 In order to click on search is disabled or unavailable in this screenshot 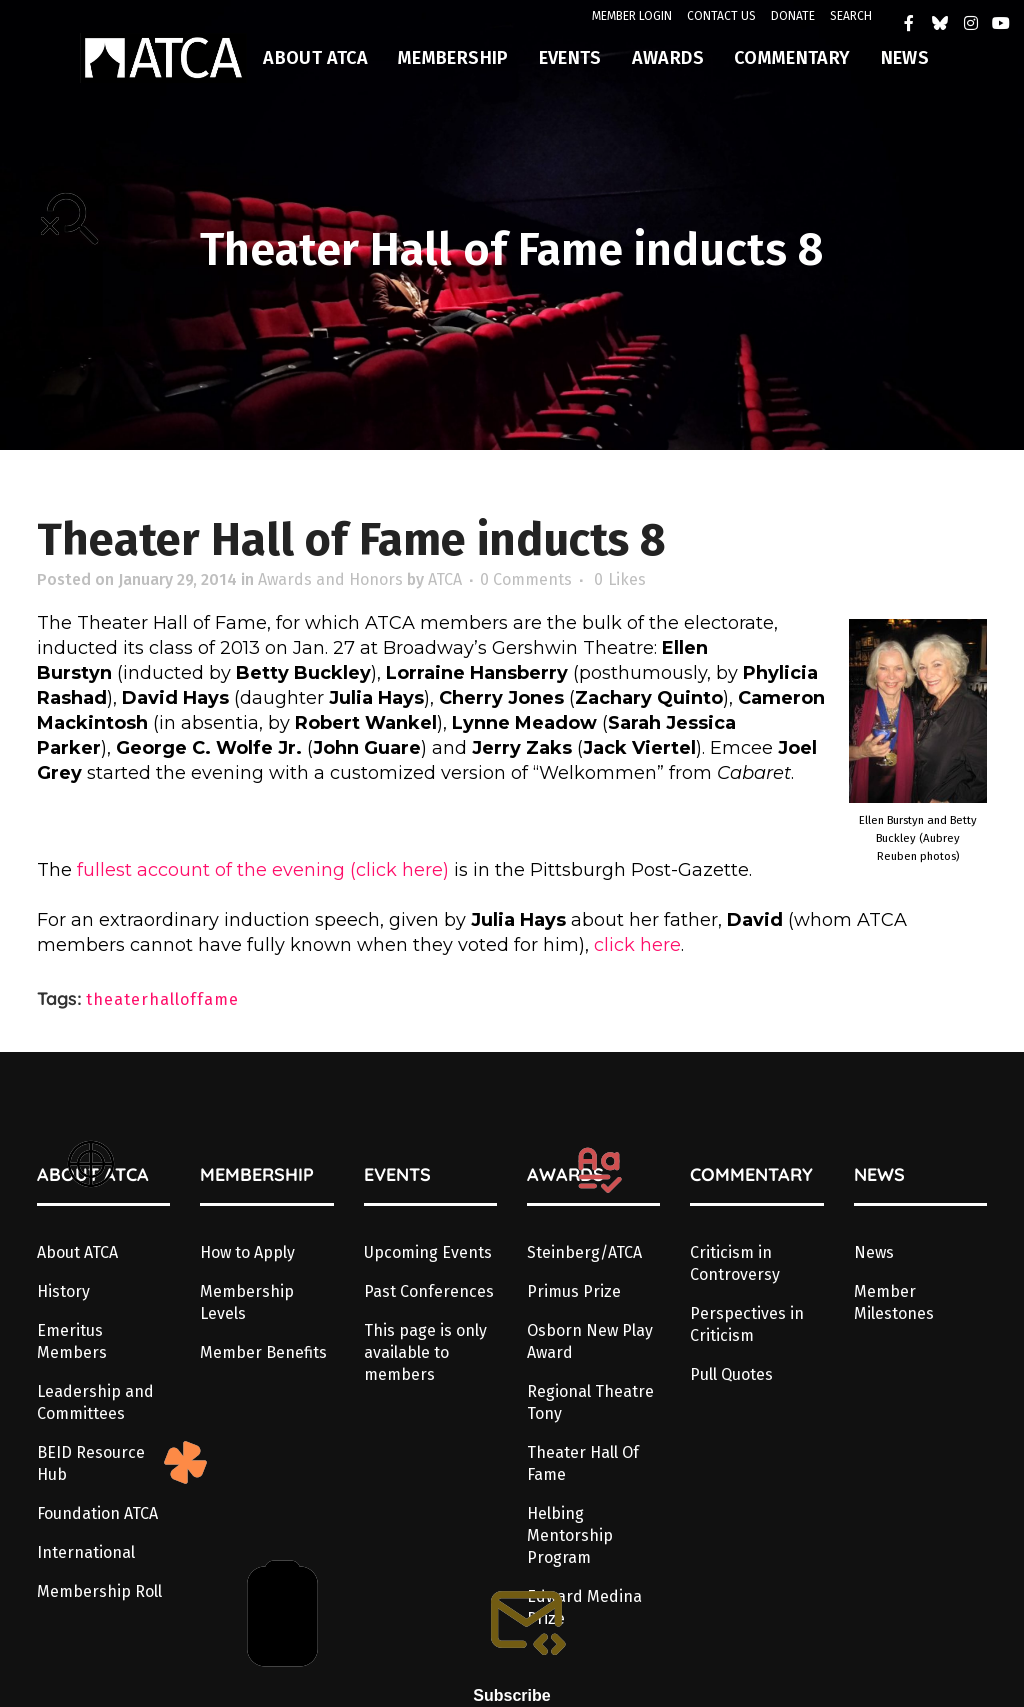, I will do `click(74, 220)`.